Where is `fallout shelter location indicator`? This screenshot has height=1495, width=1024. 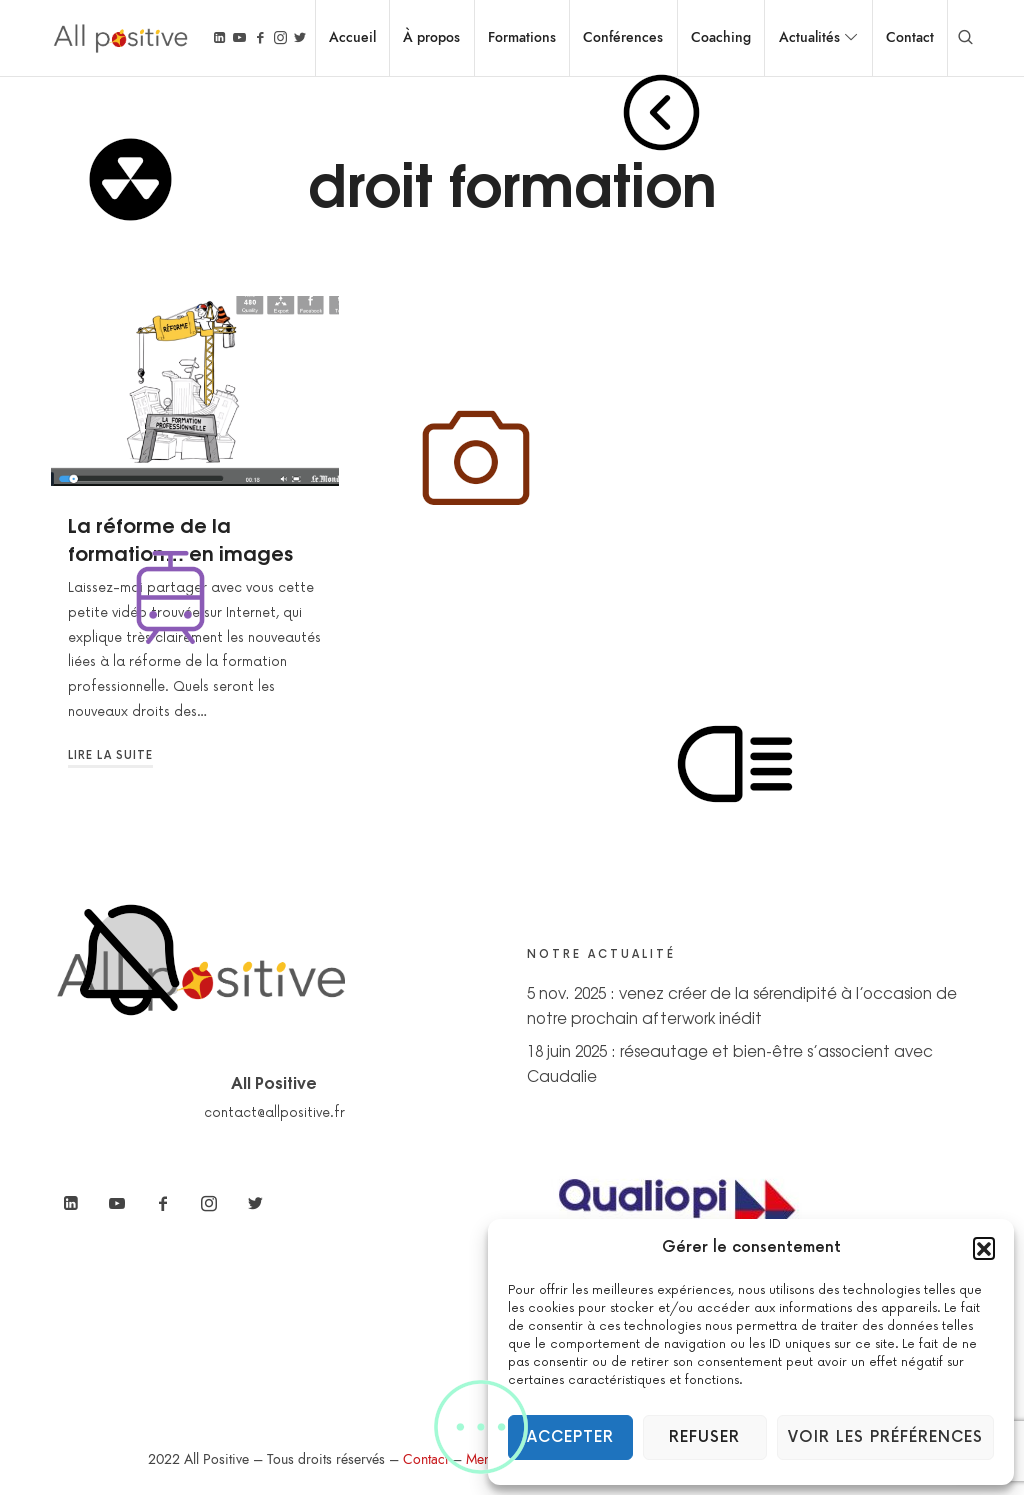 fallout shelter location indicator is located at coordinates (130, 179).